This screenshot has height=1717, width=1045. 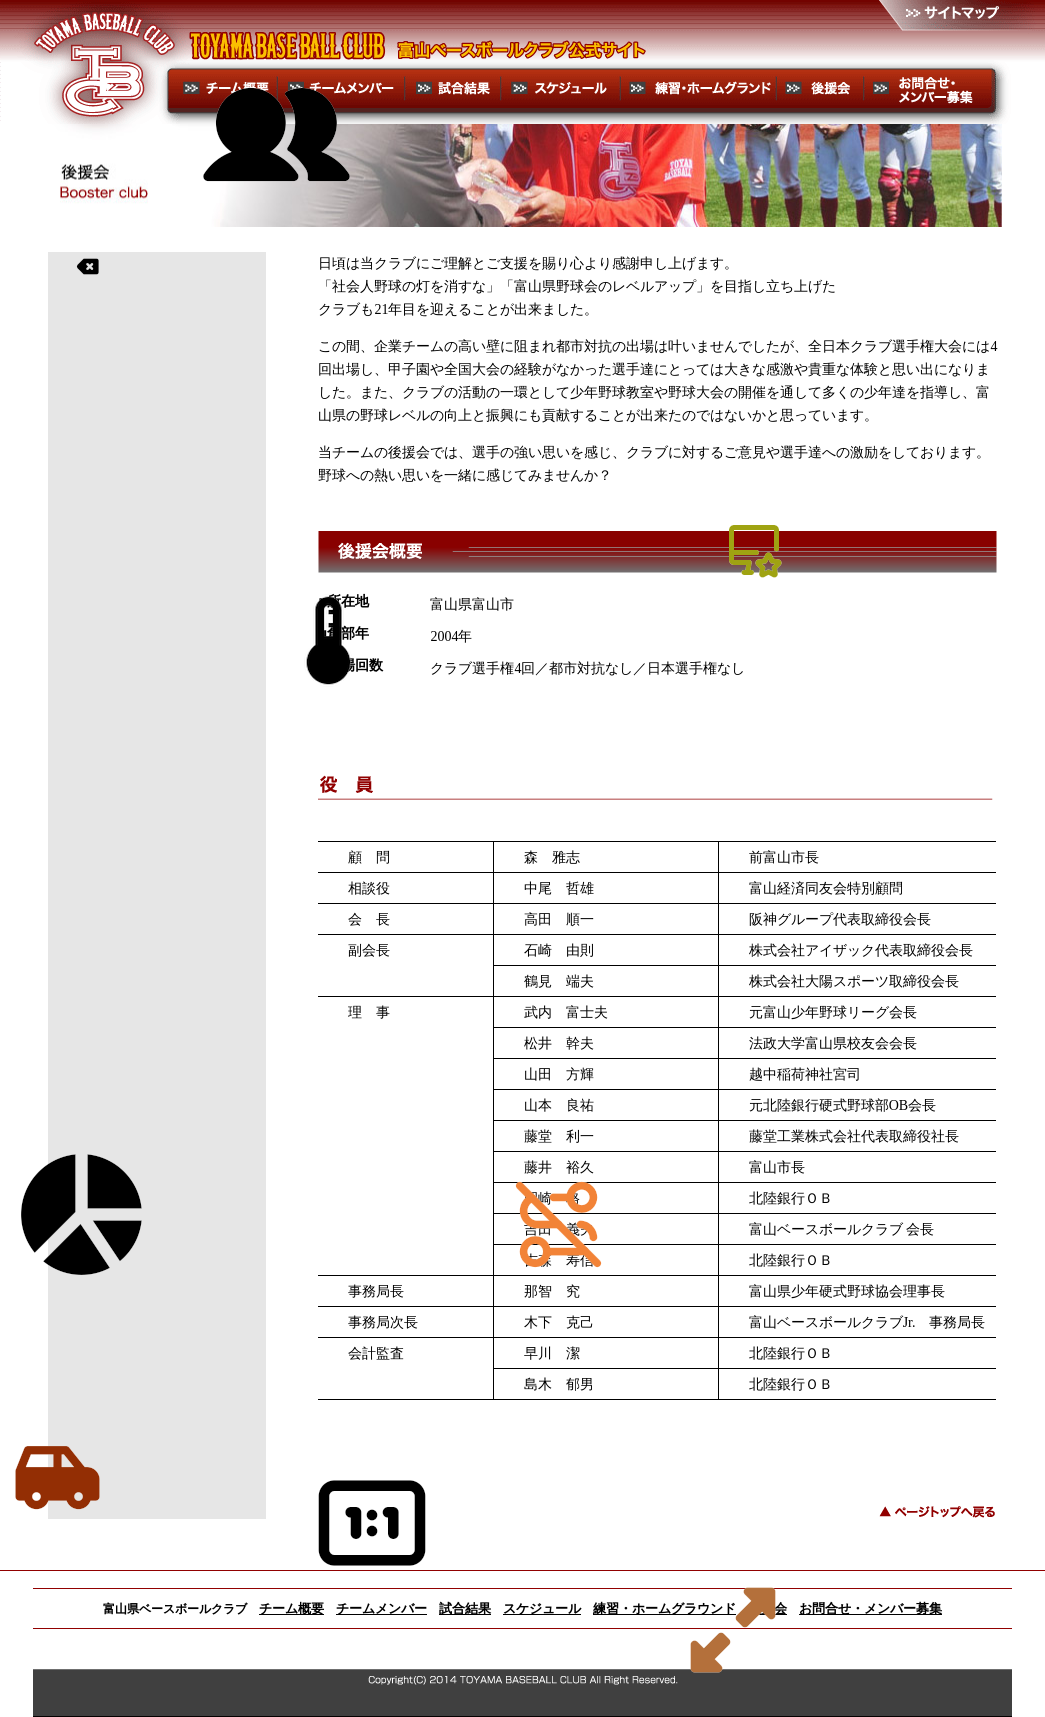 I want to click on adjust temperature settings, so click(x=328, y=640).